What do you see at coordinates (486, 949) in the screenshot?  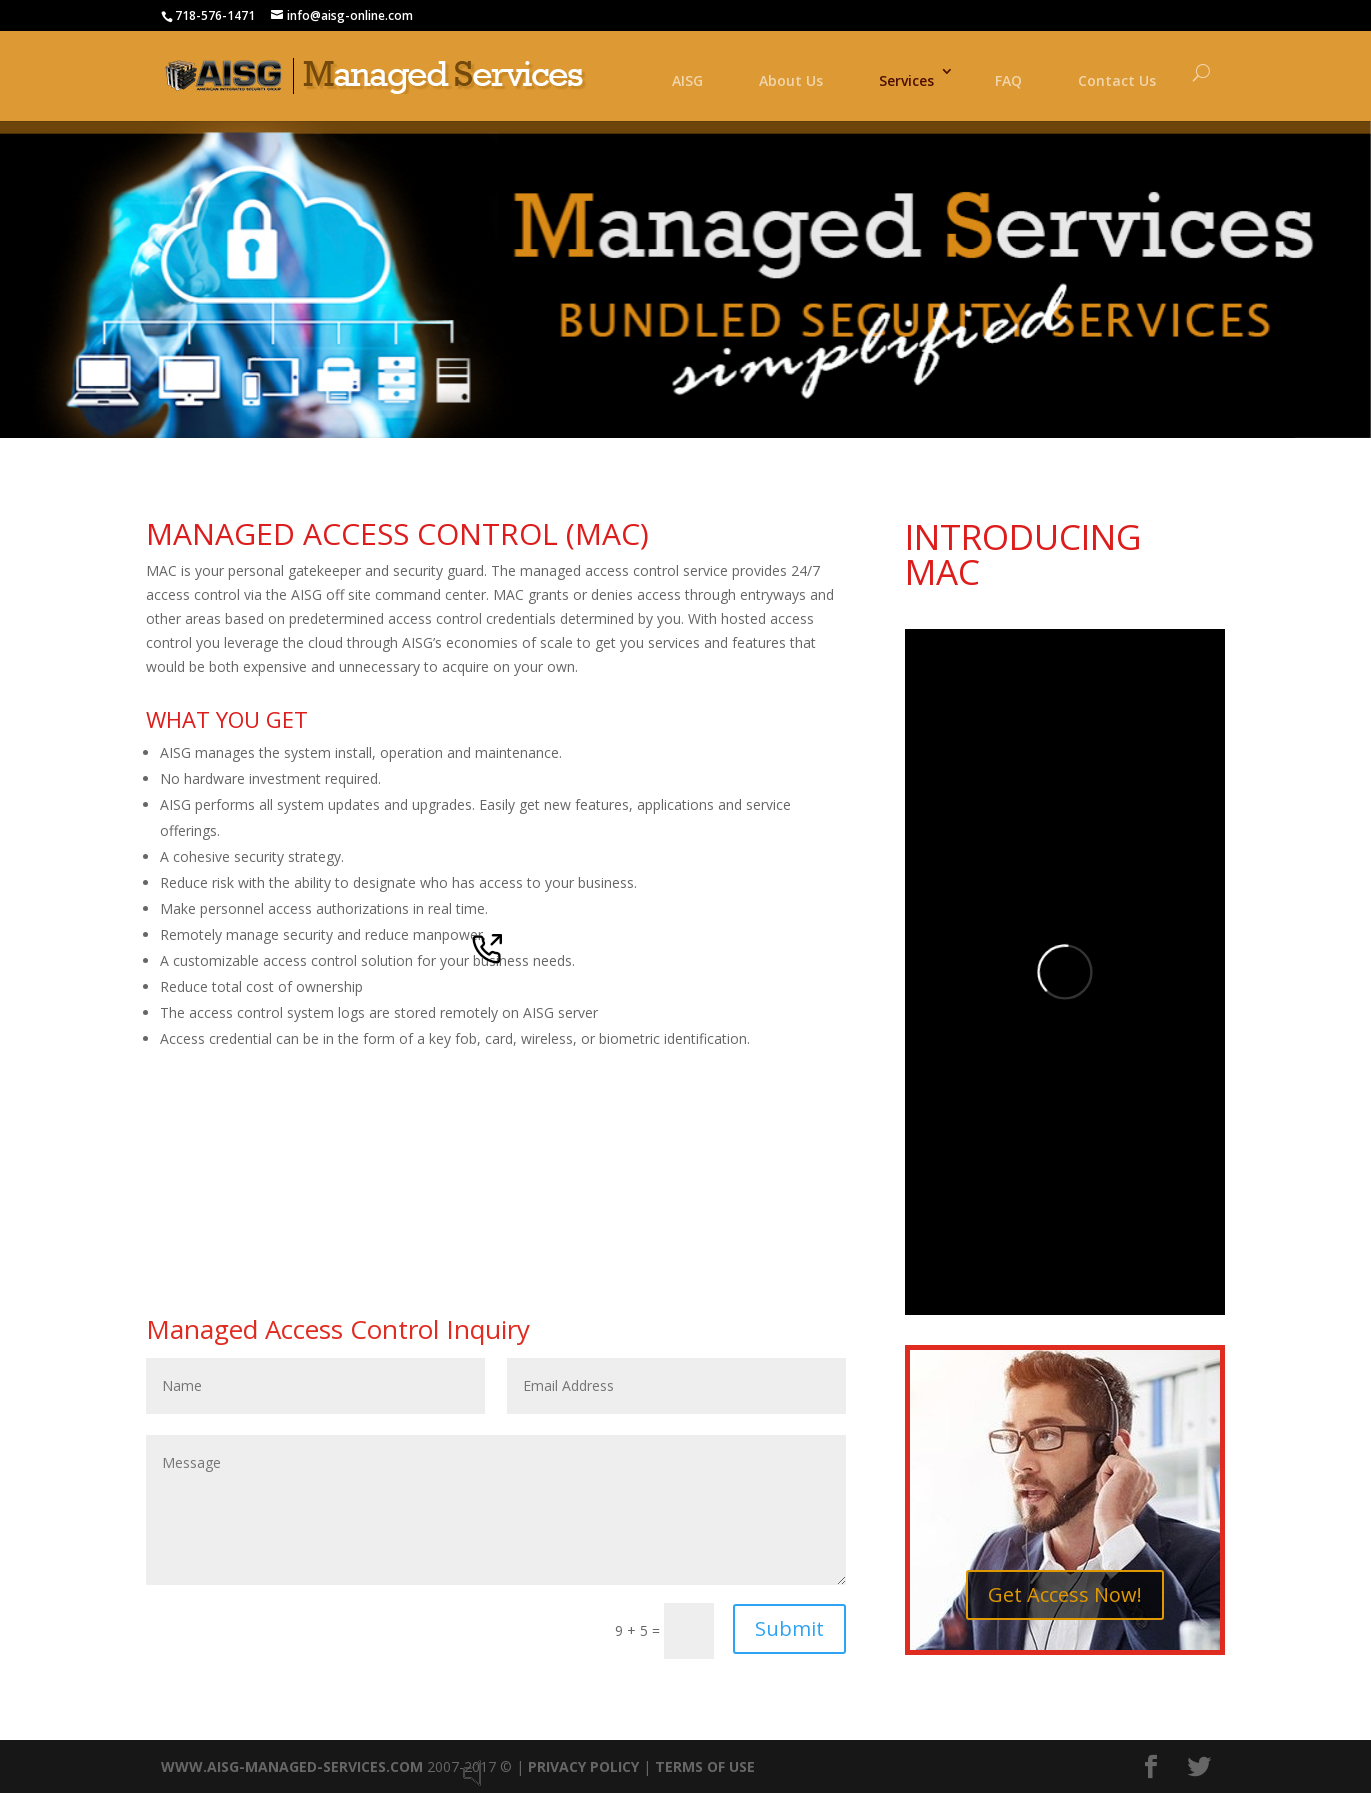 I see `make an outgoing call` at bounding box center [486, 949].